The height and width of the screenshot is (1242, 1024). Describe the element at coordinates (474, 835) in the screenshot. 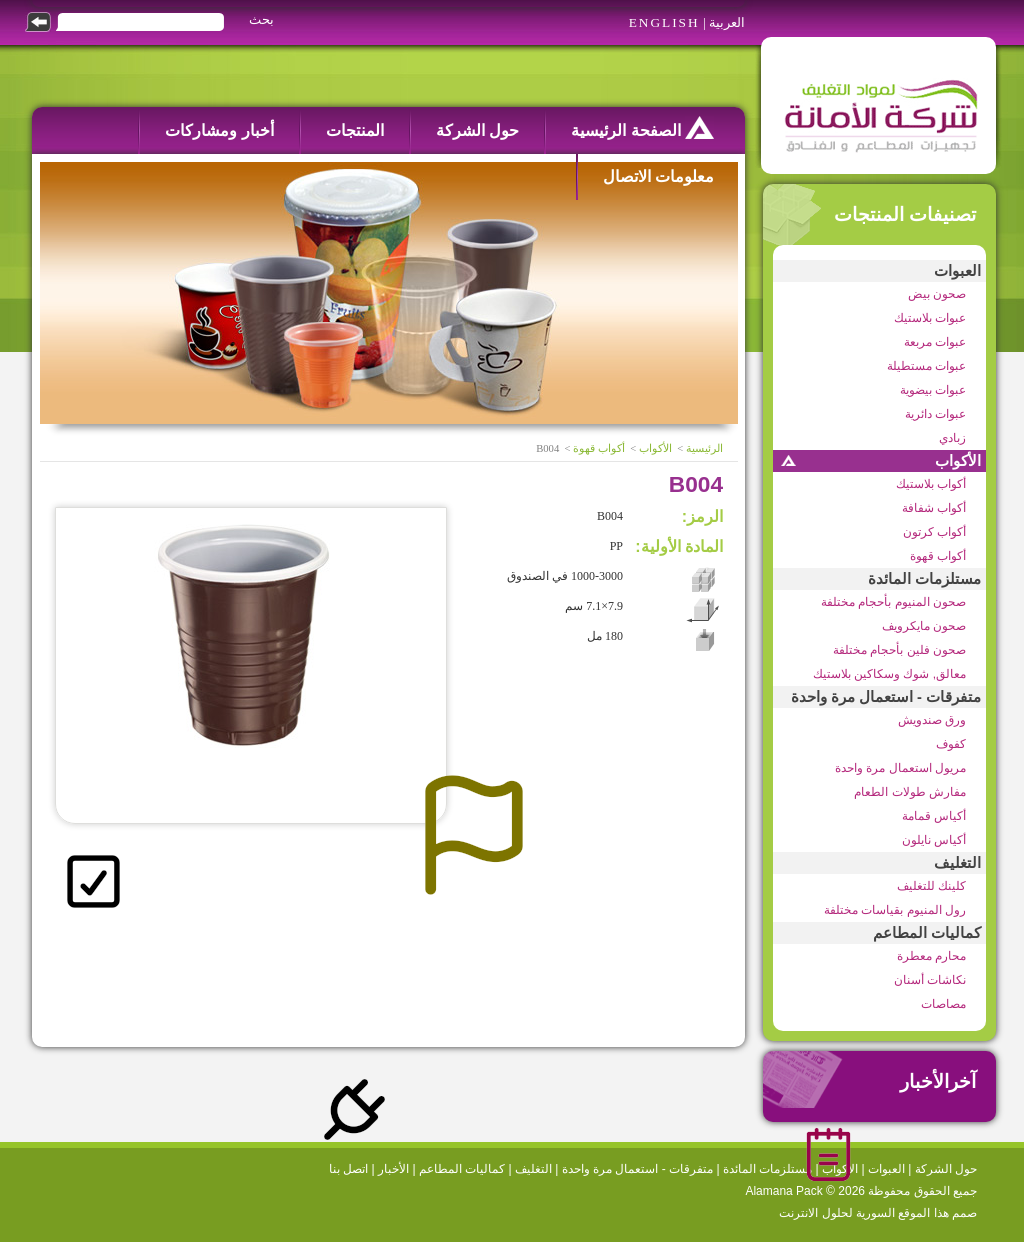

I see `flag or bookmark an item for follow-up` at that location.